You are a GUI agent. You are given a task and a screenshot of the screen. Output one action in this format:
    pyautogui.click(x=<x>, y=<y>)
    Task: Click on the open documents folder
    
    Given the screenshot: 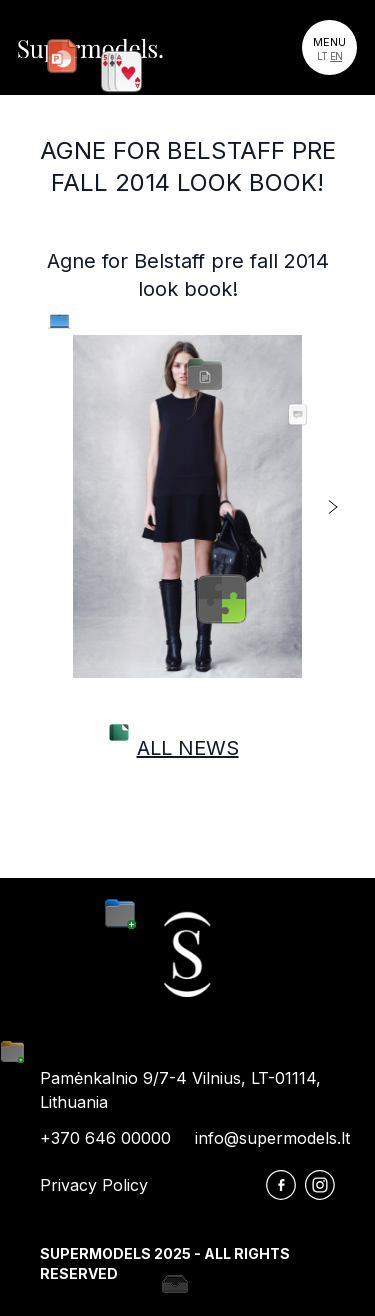 What is the action you would take?
    pyautogui.click(x=205, y=374)
    